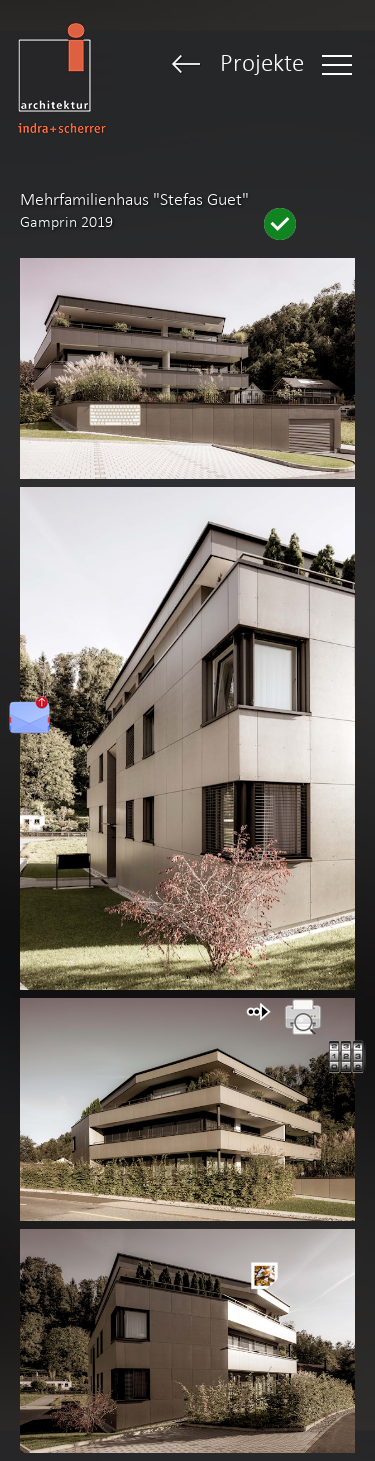 This screenshot has width=375, height=1461. Describe the element at coordinates (303, 1017) in the screenshot. I see `preview document before printing` at that location.